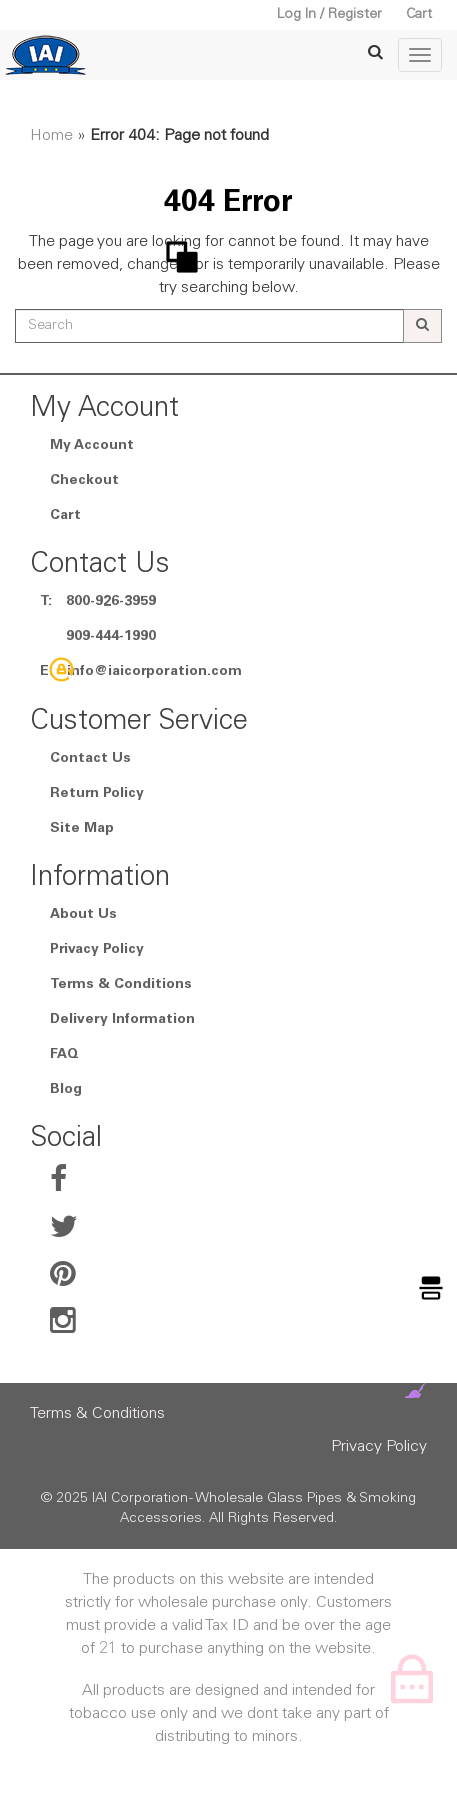 The height and width of the screenshot is (1809, 457). I want to click on enter password to unlock, so click(412, 1680).